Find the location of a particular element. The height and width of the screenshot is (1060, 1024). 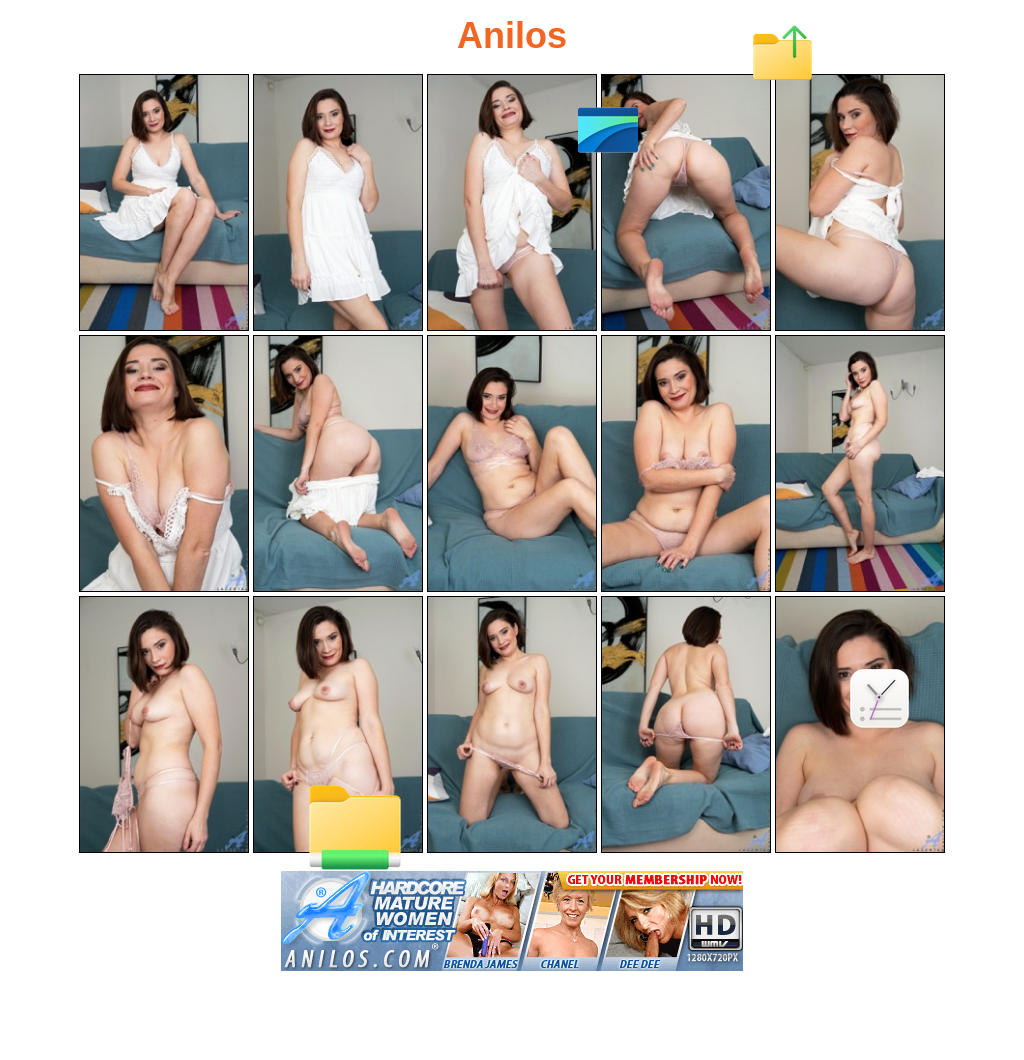

open khronos time tracking app is located at coordinates (879, 698).